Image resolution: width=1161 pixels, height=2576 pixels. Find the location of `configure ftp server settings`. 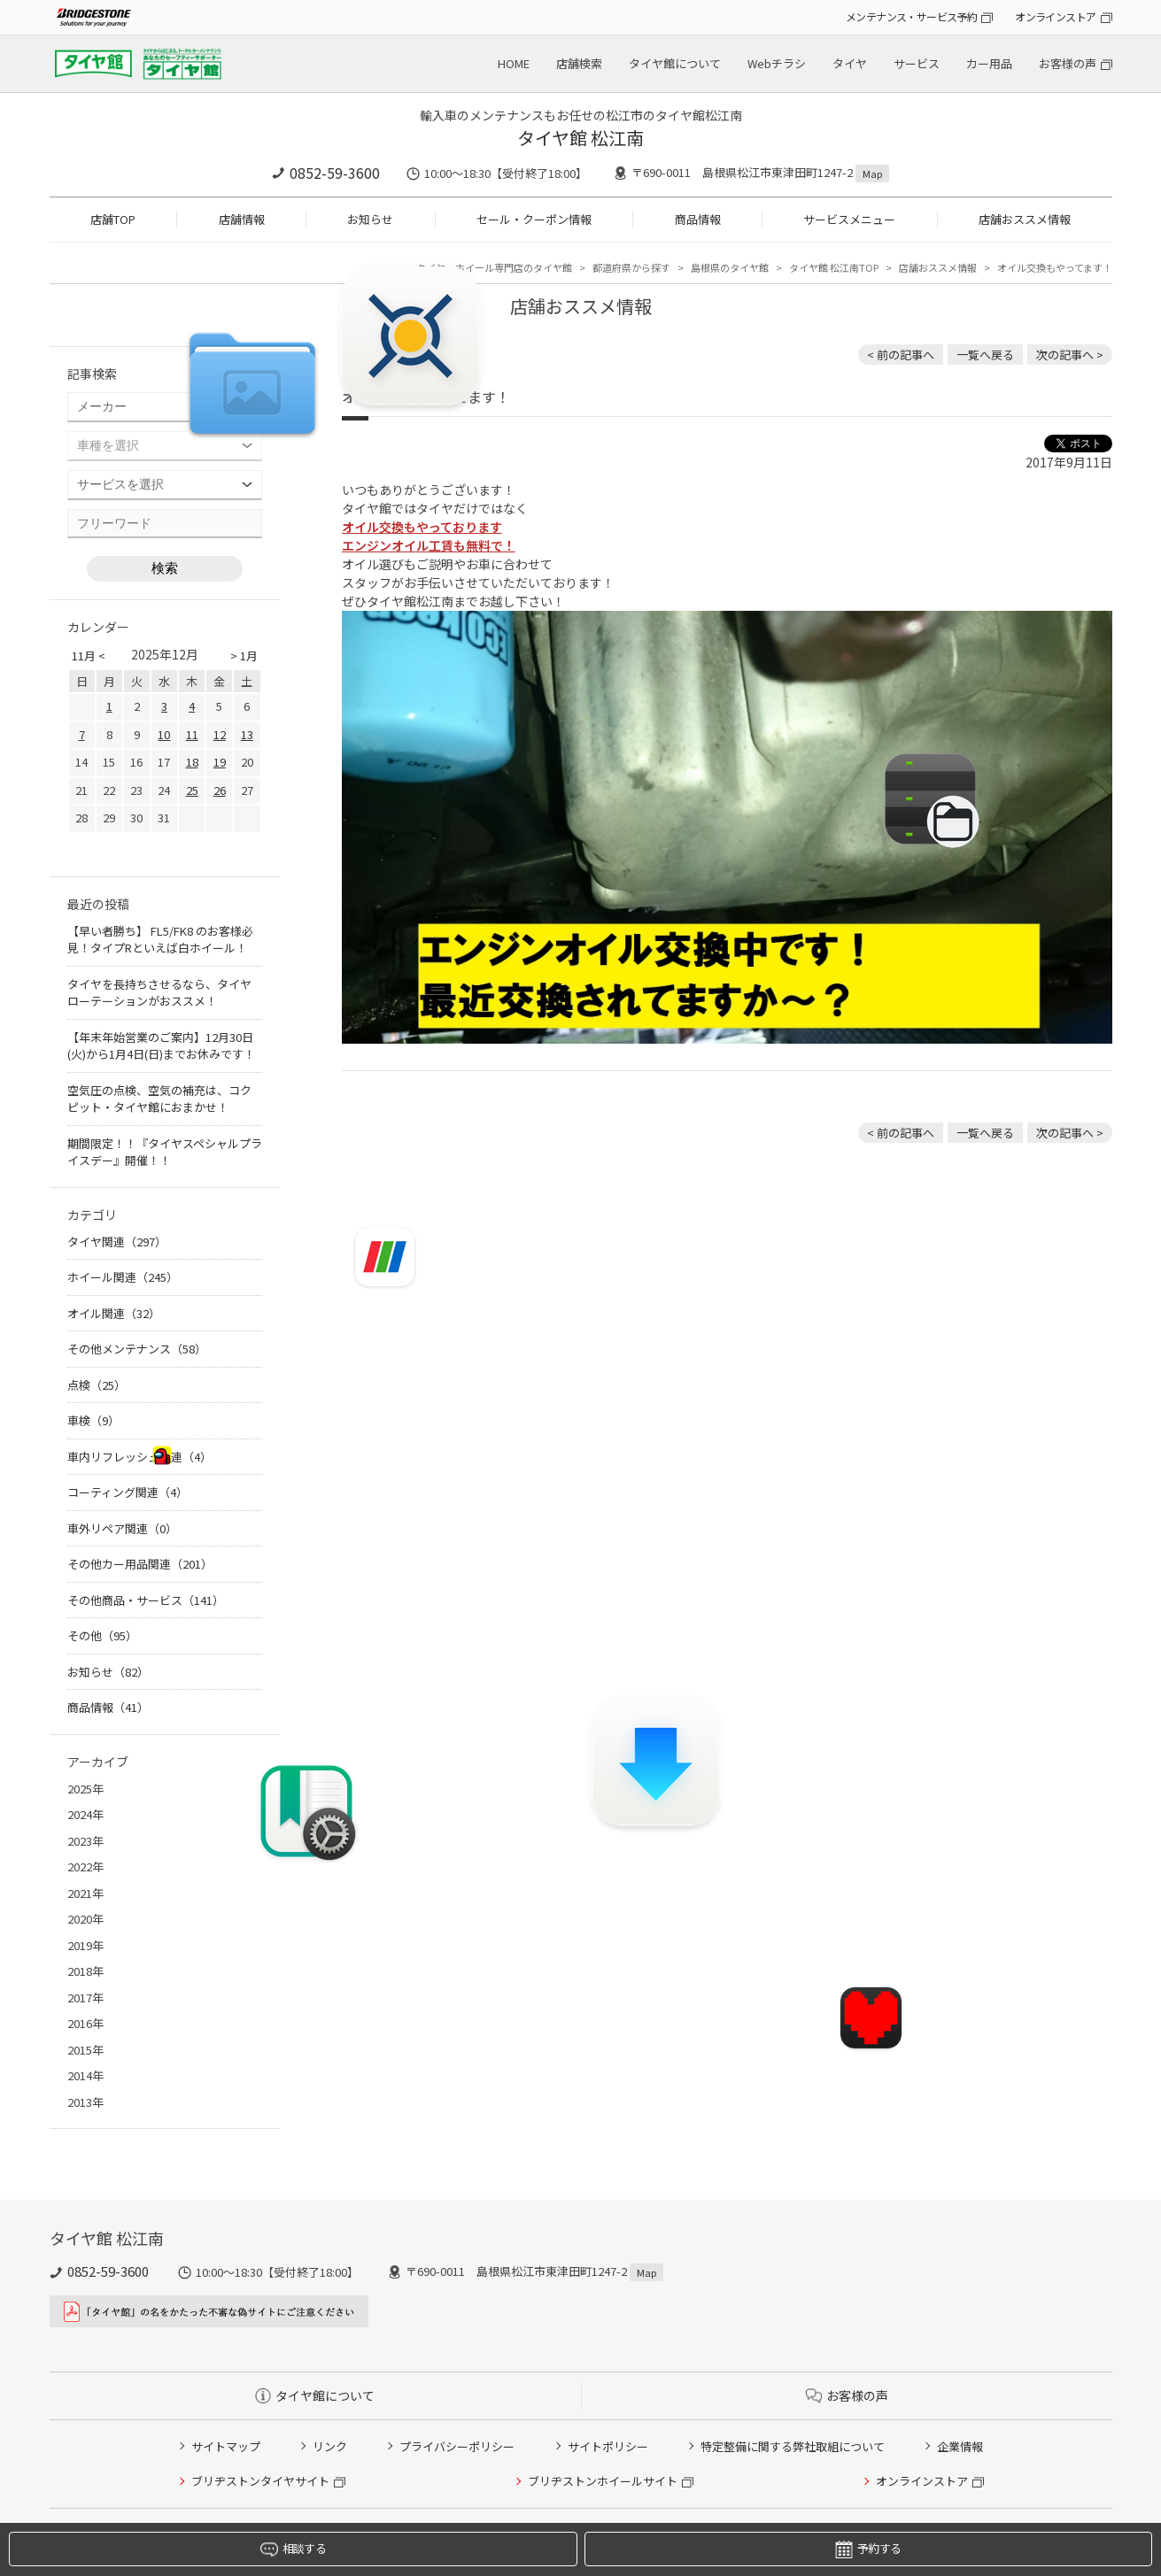

configure ftp server settings is located at coordinates (930, 798).